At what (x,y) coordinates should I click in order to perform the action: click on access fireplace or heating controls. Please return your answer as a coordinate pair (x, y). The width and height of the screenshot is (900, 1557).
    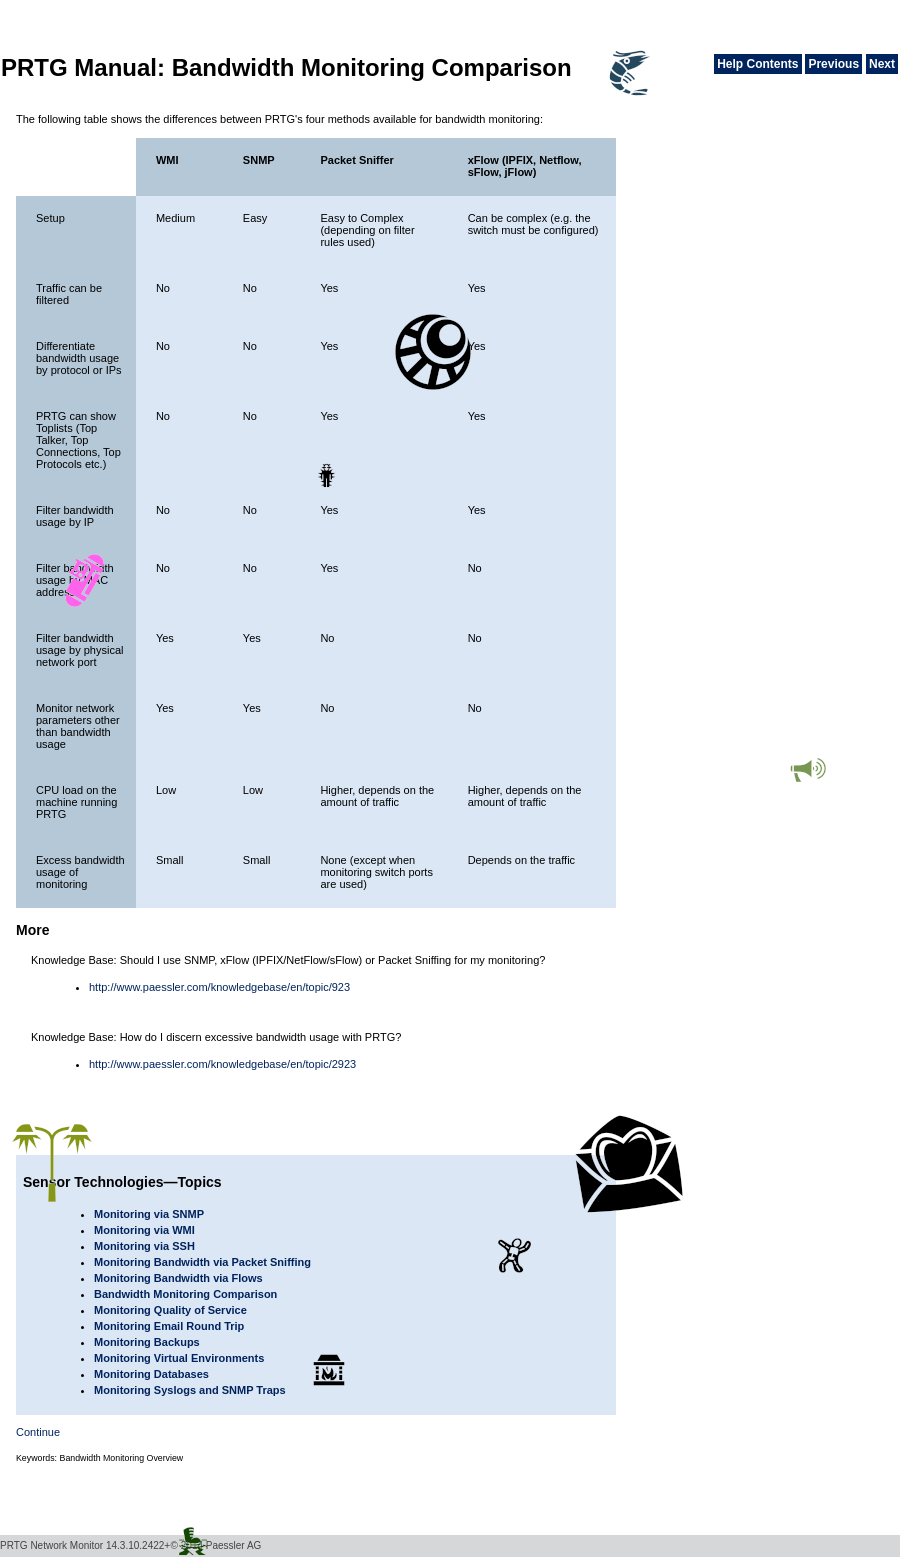
    Looking at the image, I should click on (329, 1370).